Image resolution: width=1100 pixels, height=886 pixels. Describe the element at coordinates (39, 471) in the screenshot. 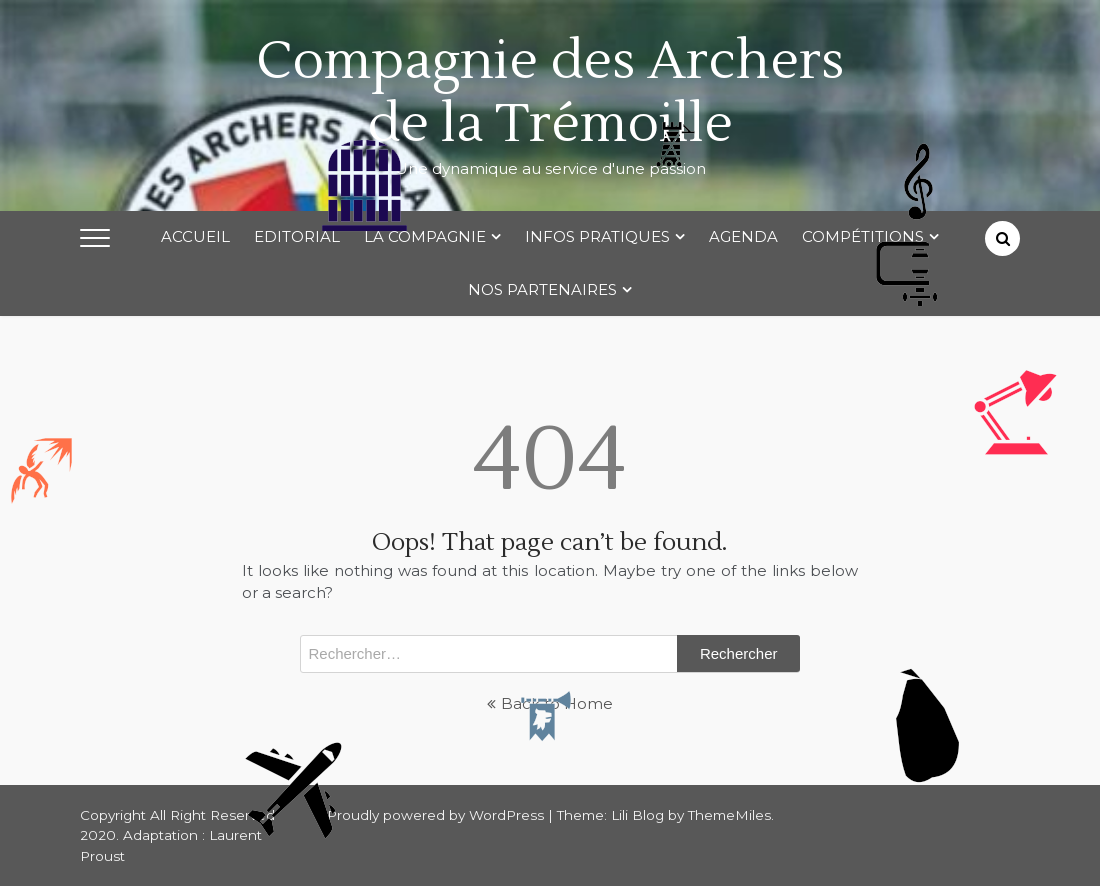

I see `mythological character or story element in a game` at that location.